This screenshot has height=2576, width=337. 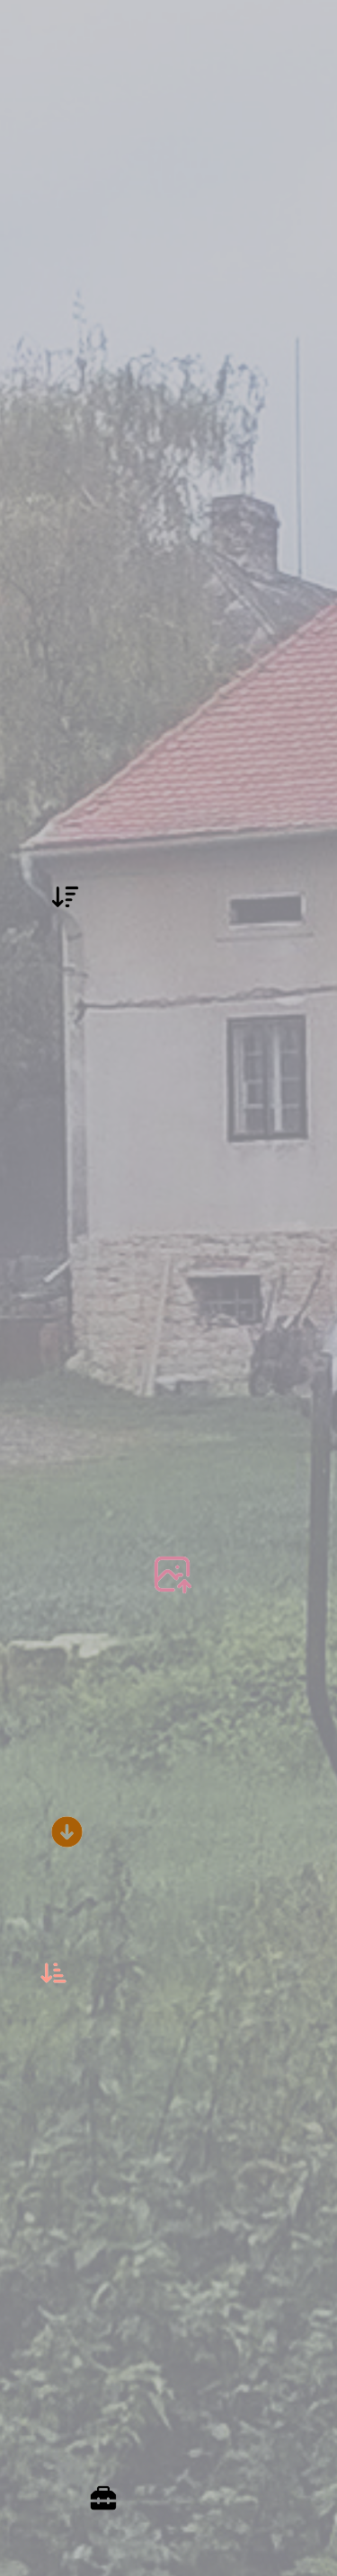 I want to click on download file or content, so click(x=67, y=1831).